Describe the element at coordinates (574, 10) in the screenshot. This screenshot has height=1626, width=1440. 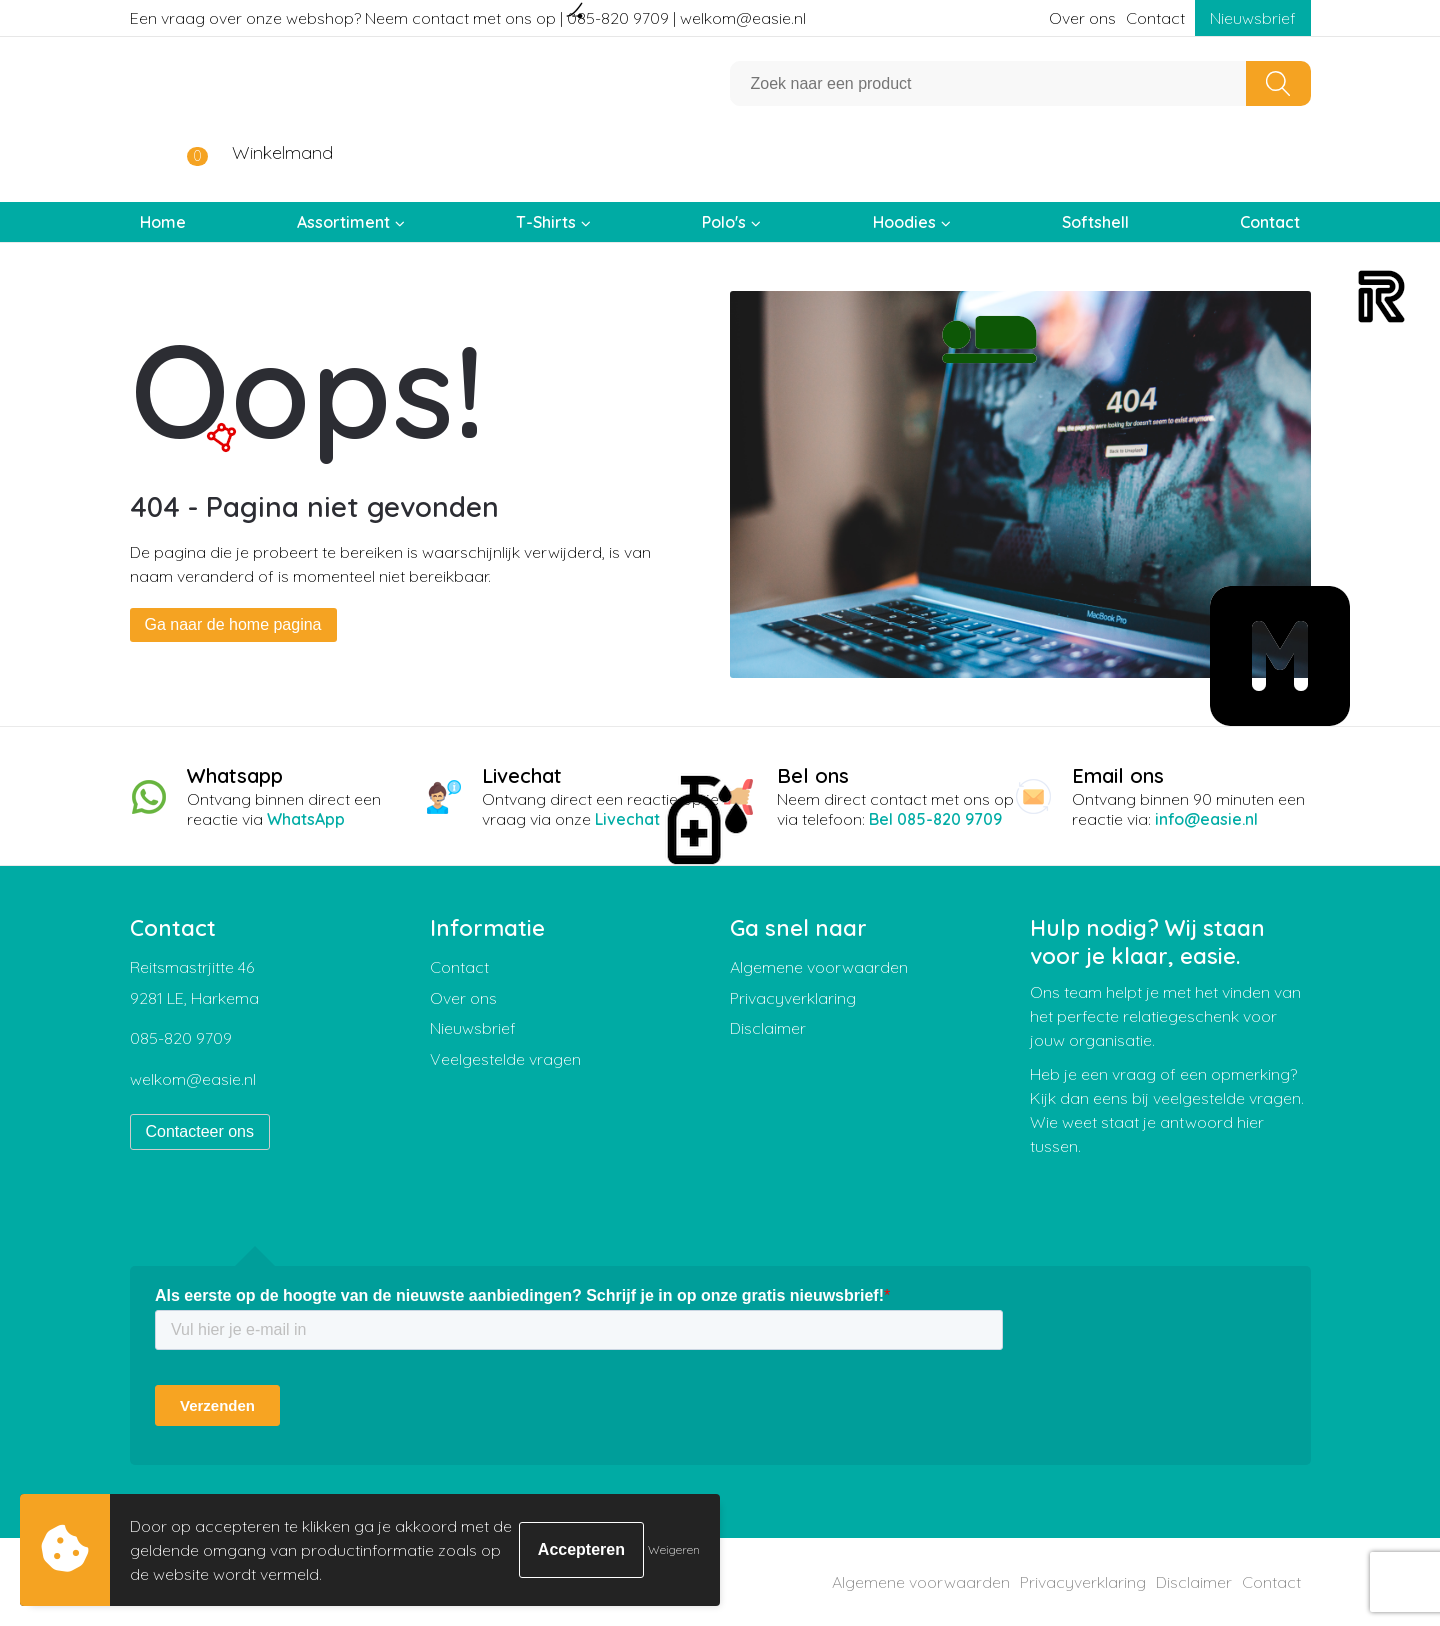
I see `adjust ease-in animation curve` at that location.